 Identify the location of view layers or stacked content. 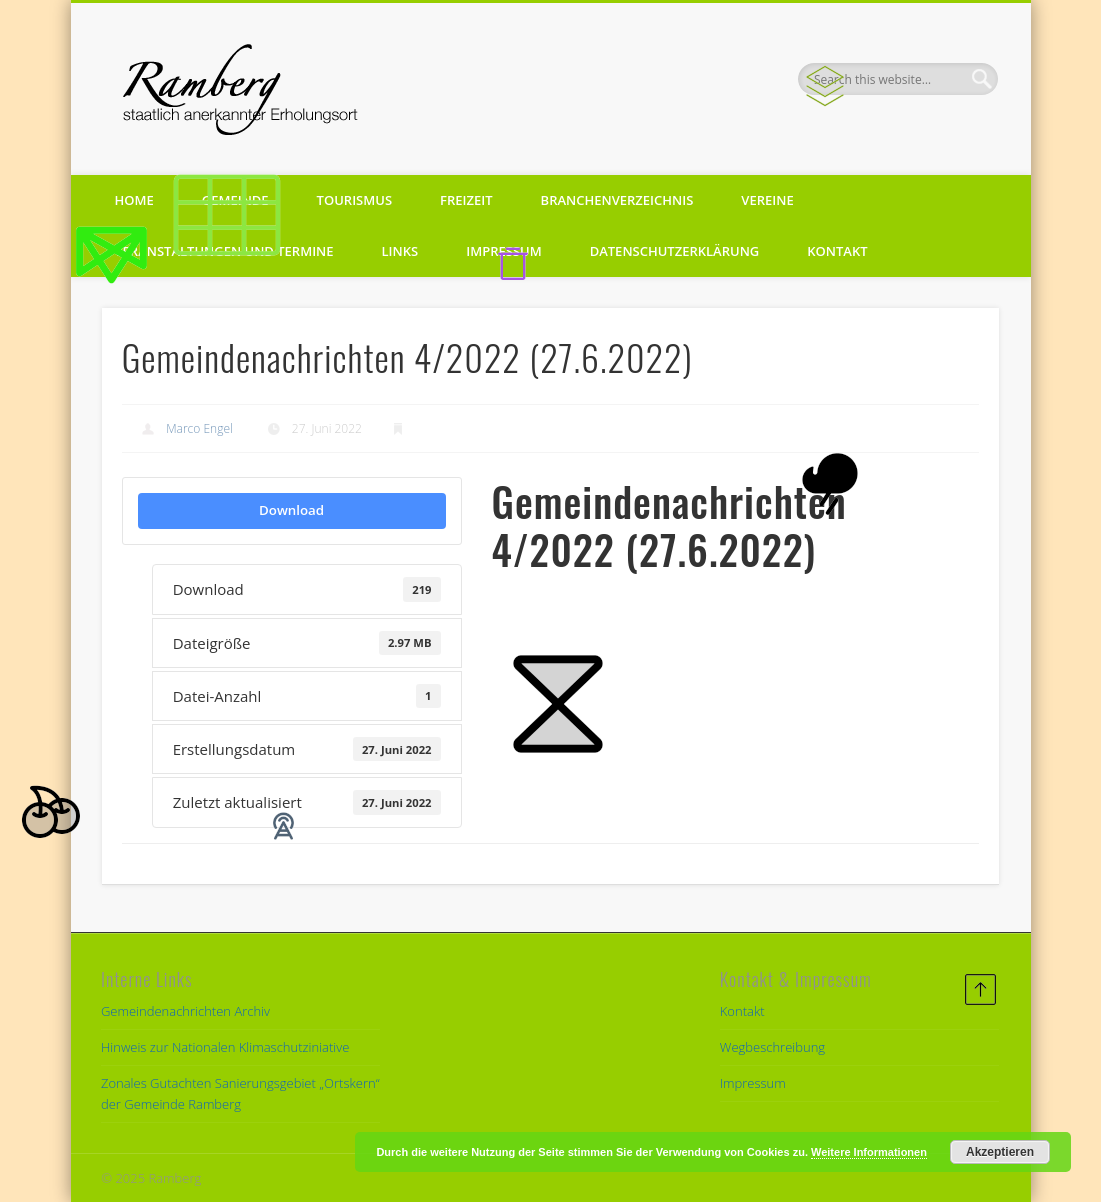
(825, 86).